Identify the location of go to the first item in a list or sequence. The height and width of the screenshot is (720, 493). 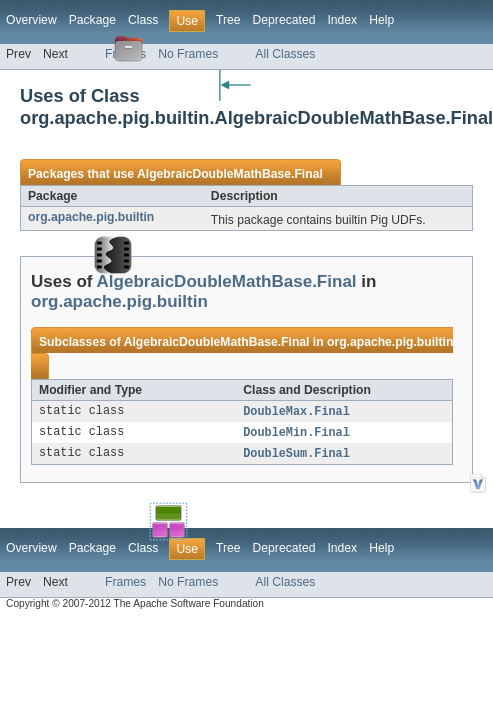
(235, 85).